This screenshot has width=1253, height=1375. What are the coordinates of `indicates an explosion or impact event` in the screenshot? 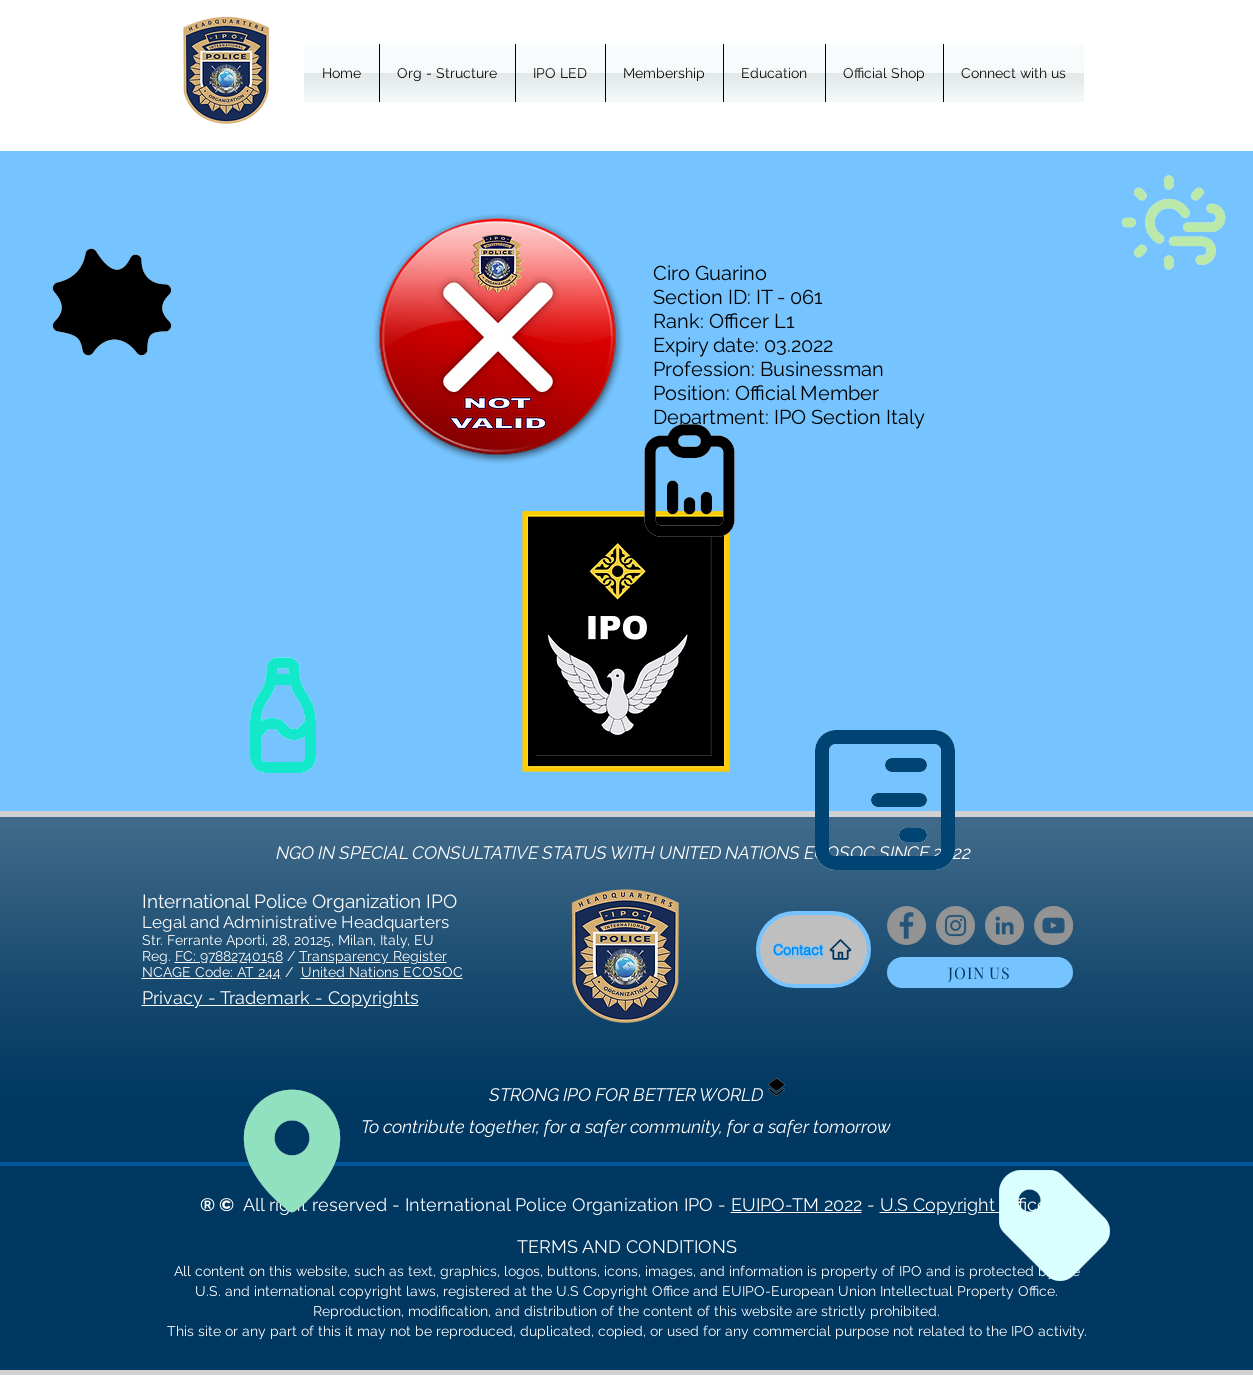 It's located at (112, 302).